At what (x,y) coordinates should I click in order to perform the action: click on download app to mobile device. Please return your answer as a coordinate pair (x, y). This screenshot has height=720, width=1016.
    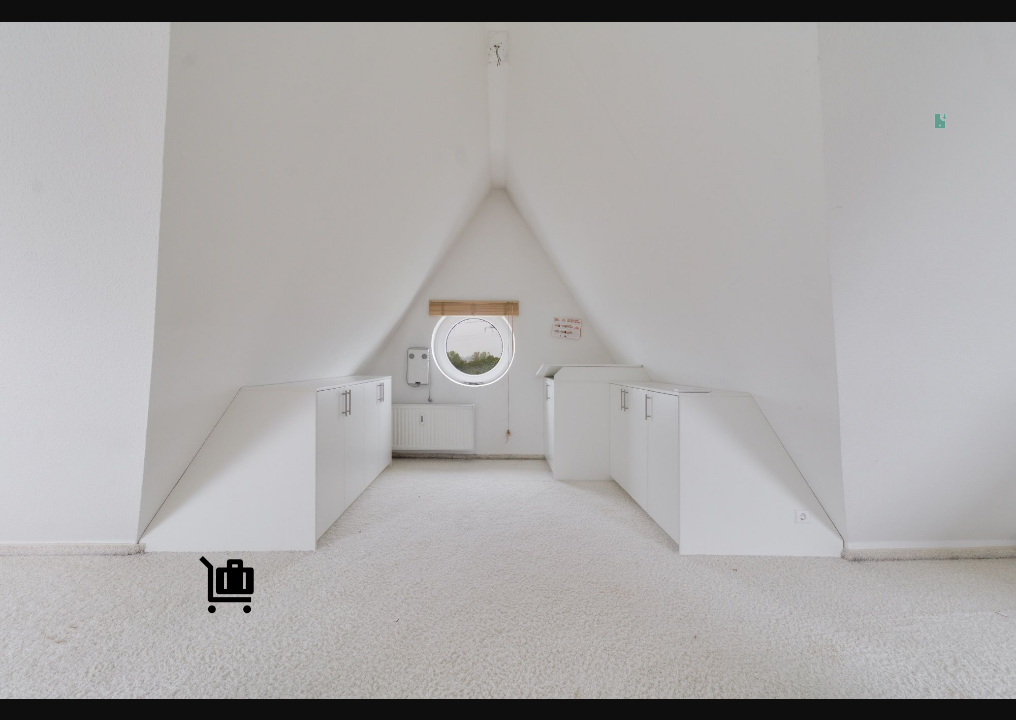
    Looking at the image, I should click on (940, 121).